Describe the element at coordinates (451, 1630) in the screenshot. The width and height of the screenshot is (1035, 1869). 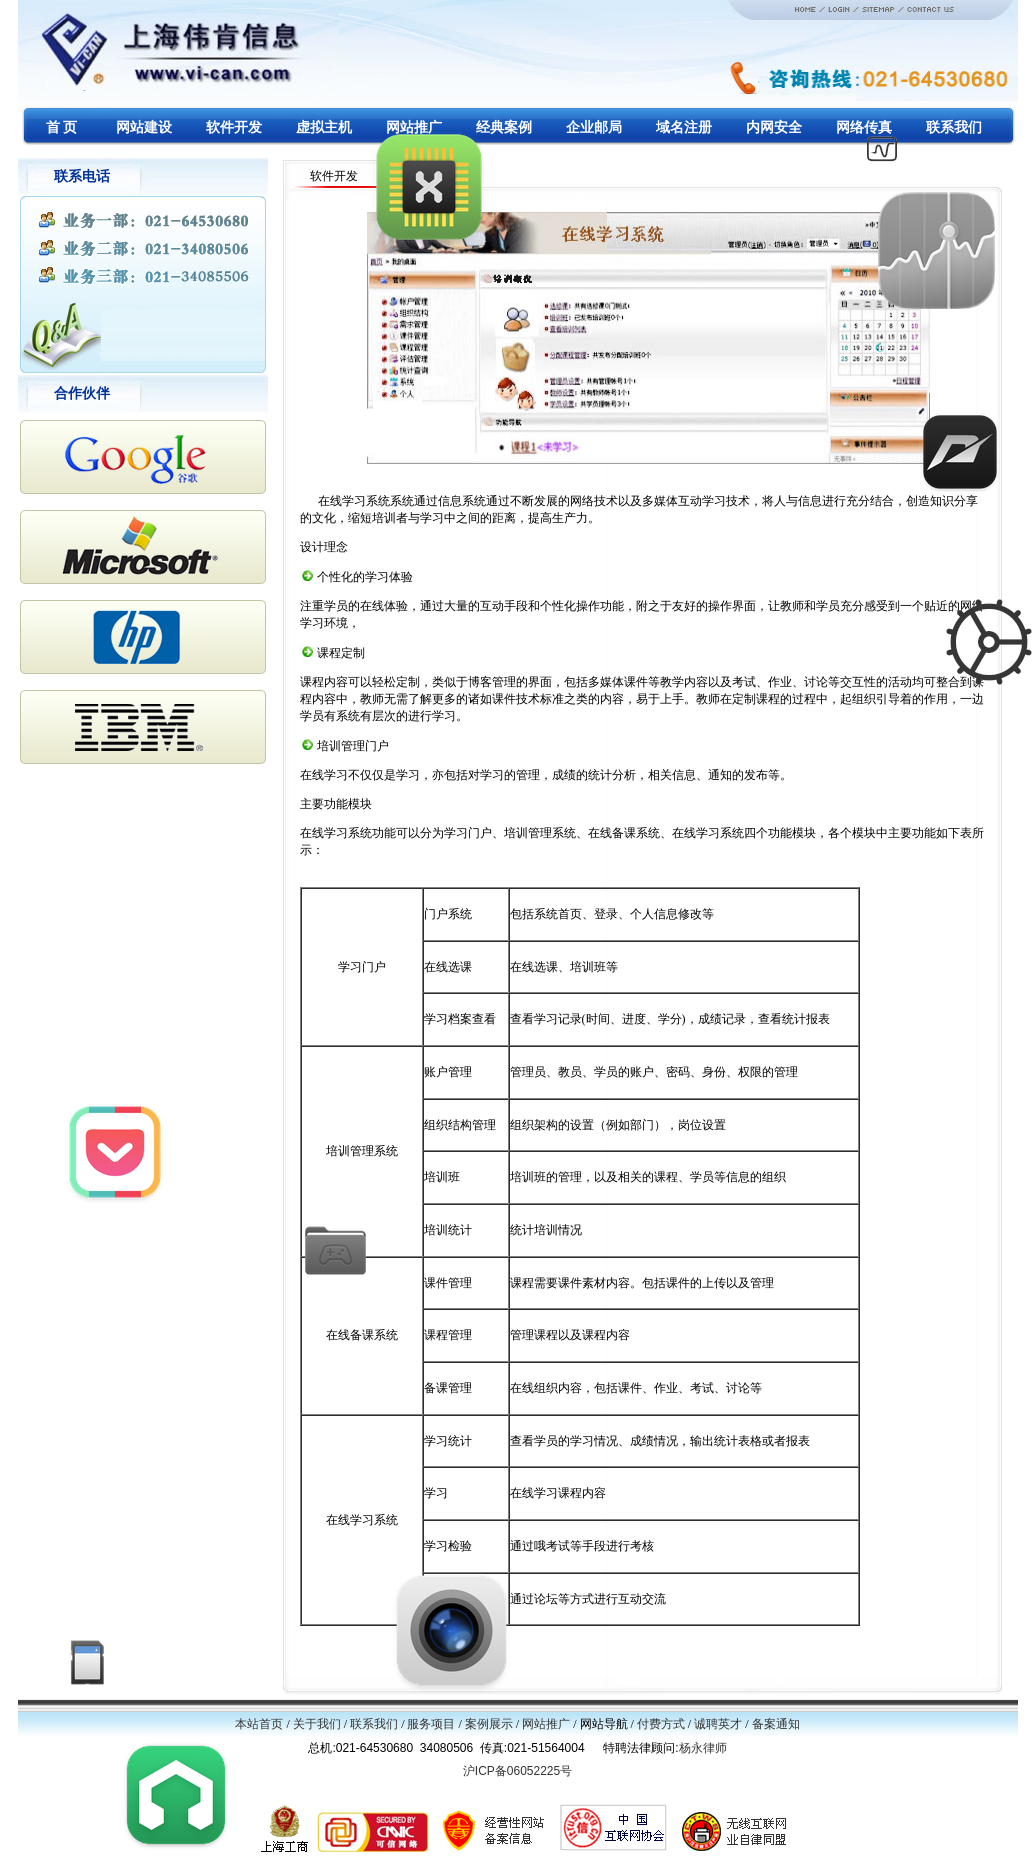
I see `open camera app` at that location.